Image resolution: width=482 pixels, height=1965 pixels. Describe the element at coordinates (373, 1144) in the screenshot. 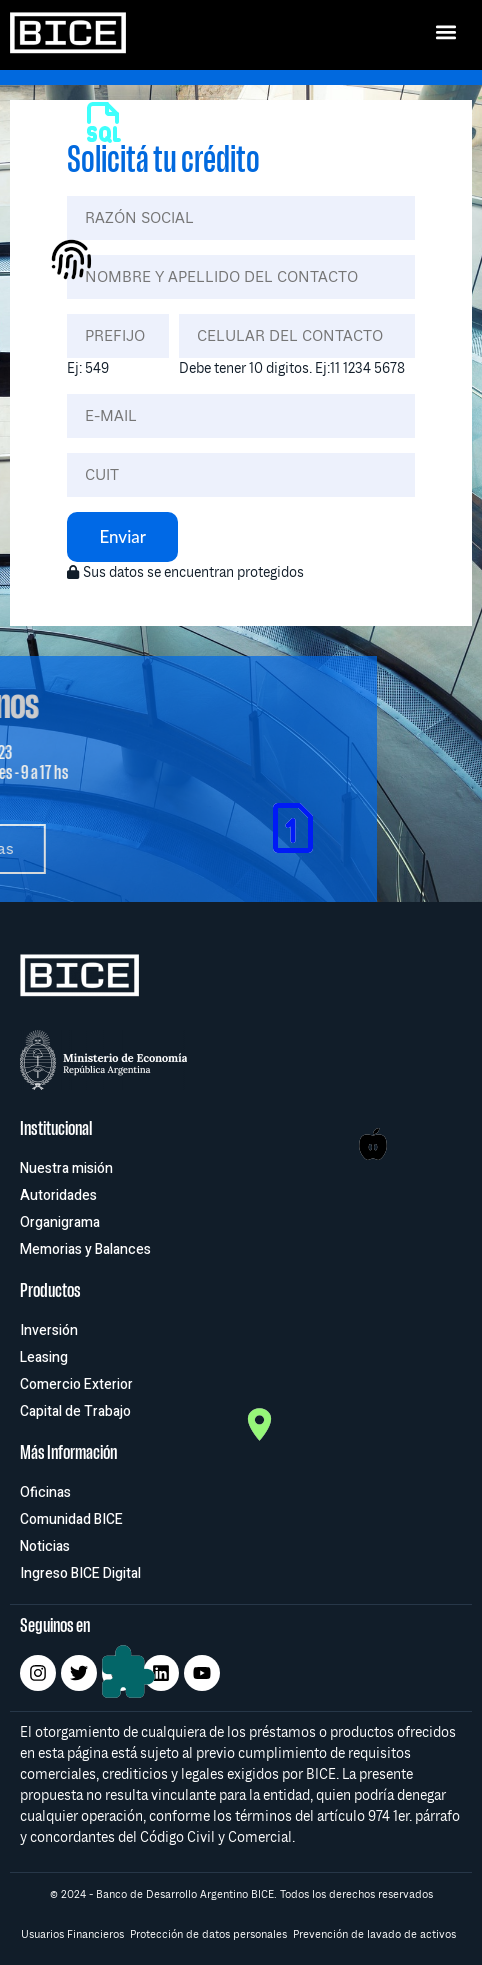

I see `access nutrition information` at that location.